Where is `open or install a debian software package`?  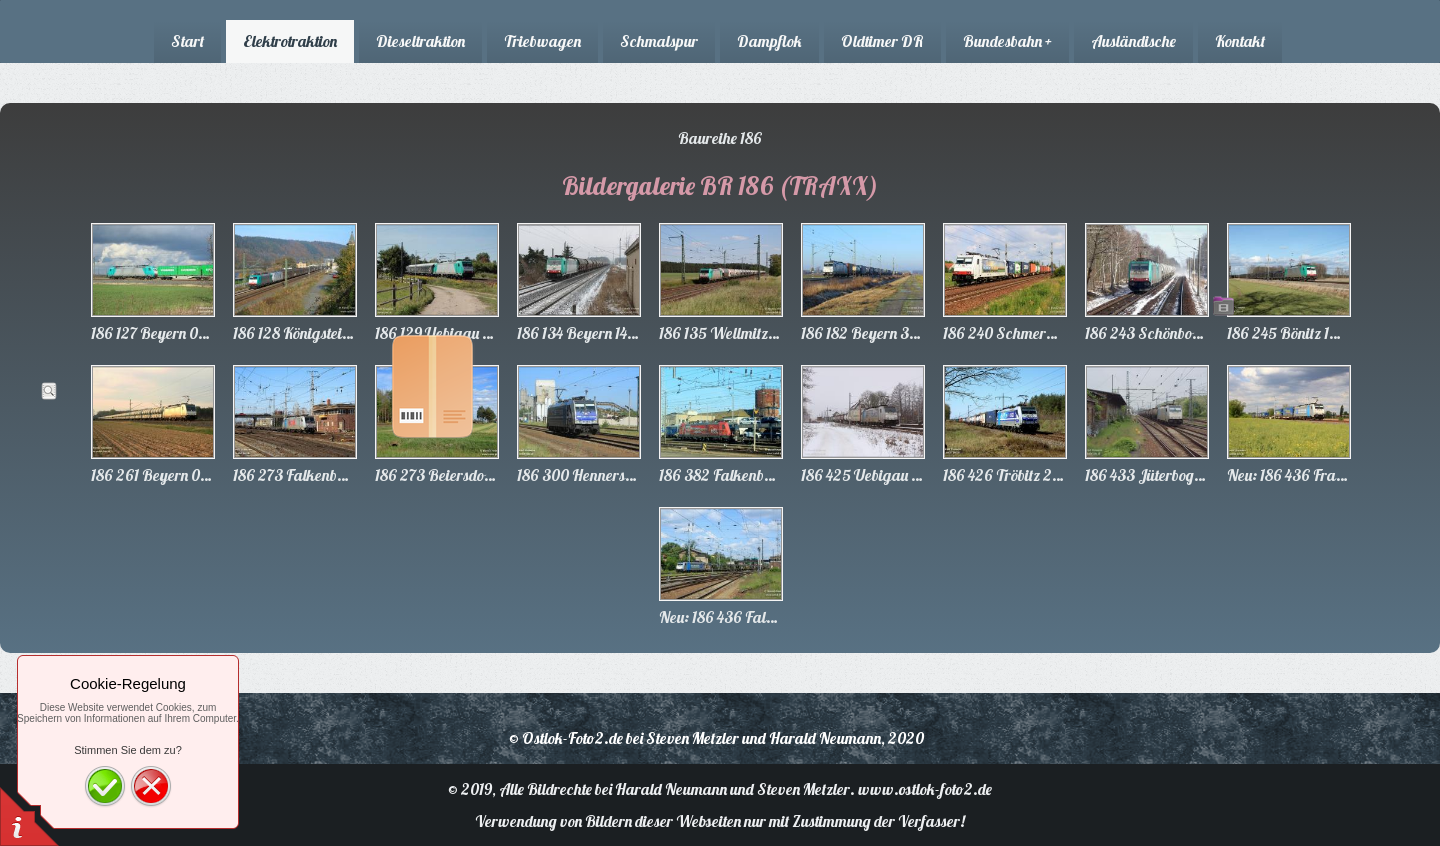
open or install a debian software package is located at coordinates (432, 386).